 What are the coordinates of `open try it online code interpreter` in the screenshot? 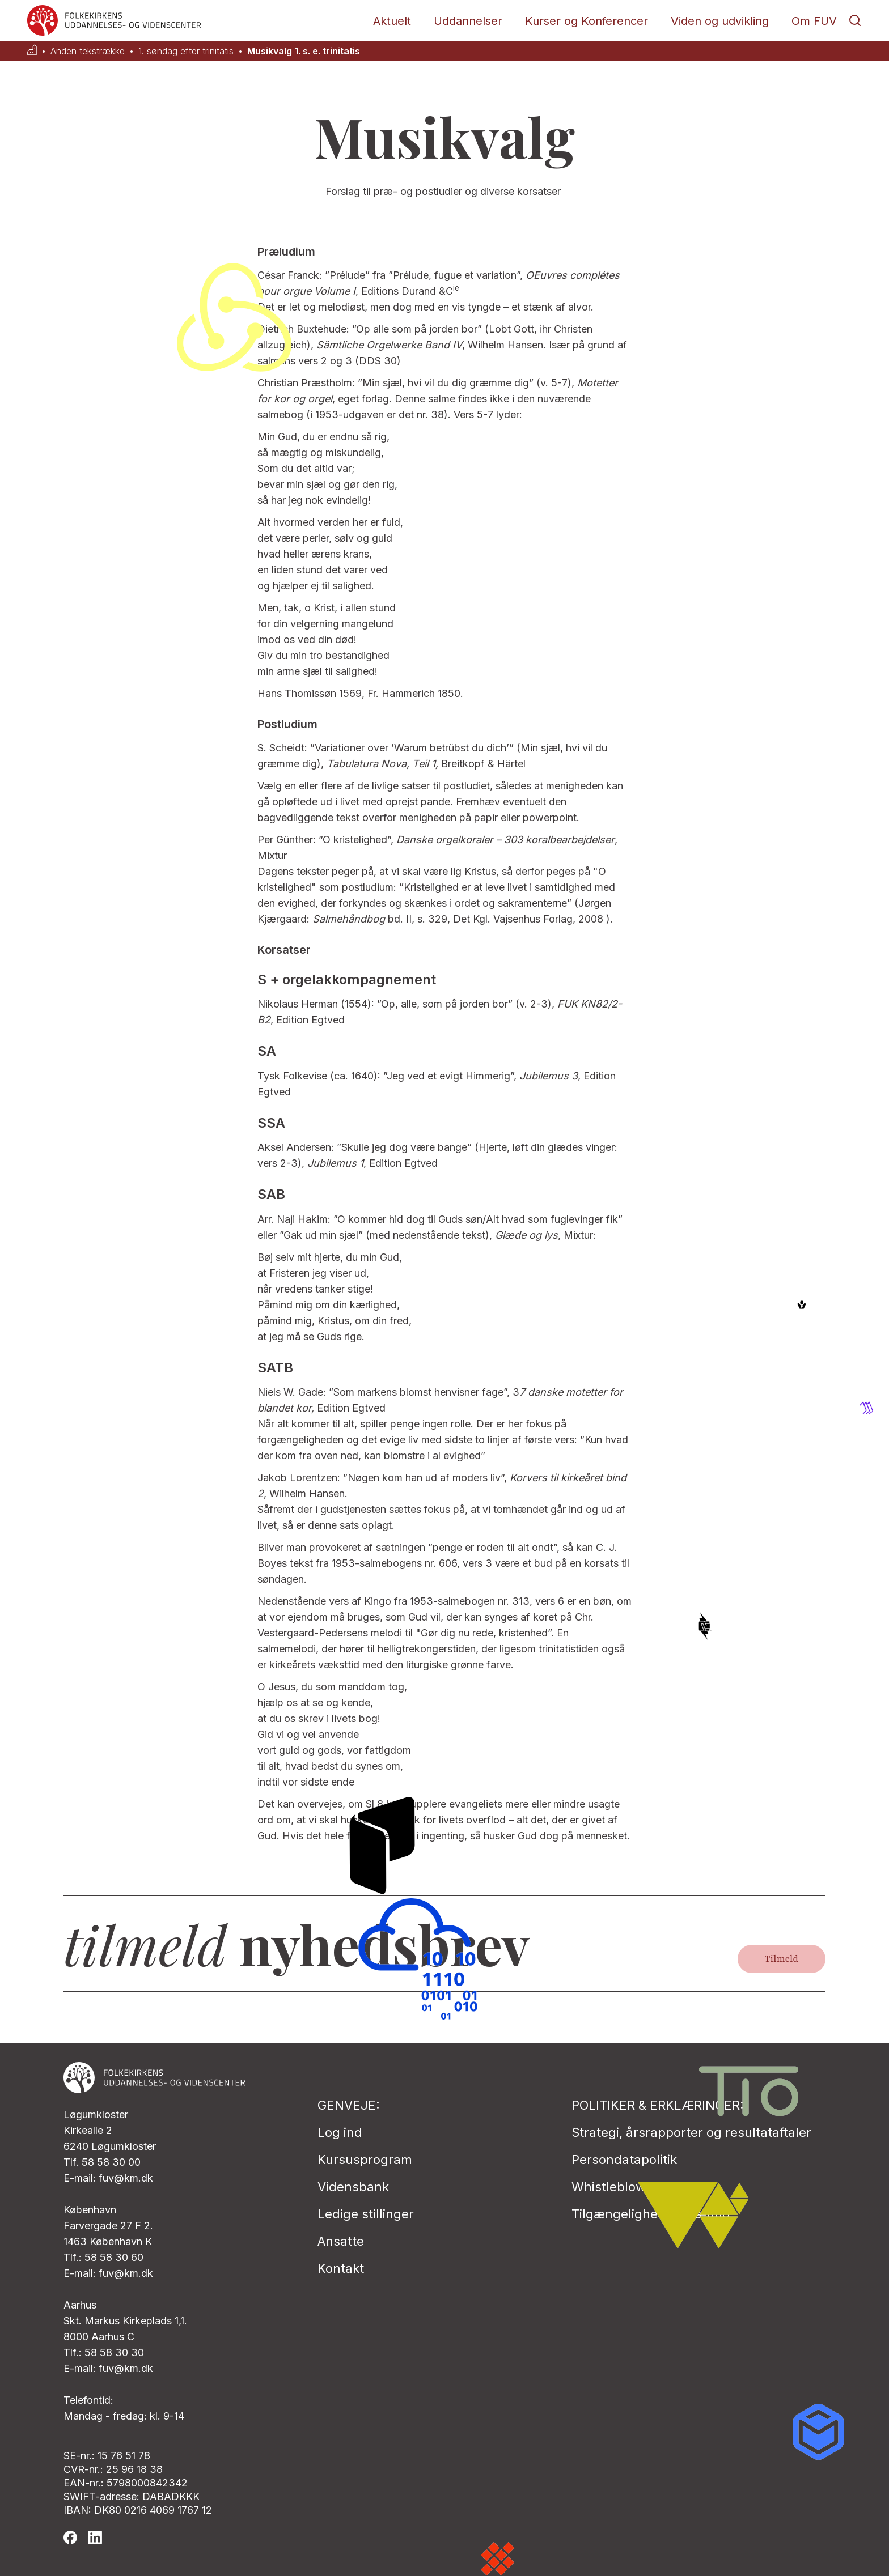 It's located at (748, 2091).